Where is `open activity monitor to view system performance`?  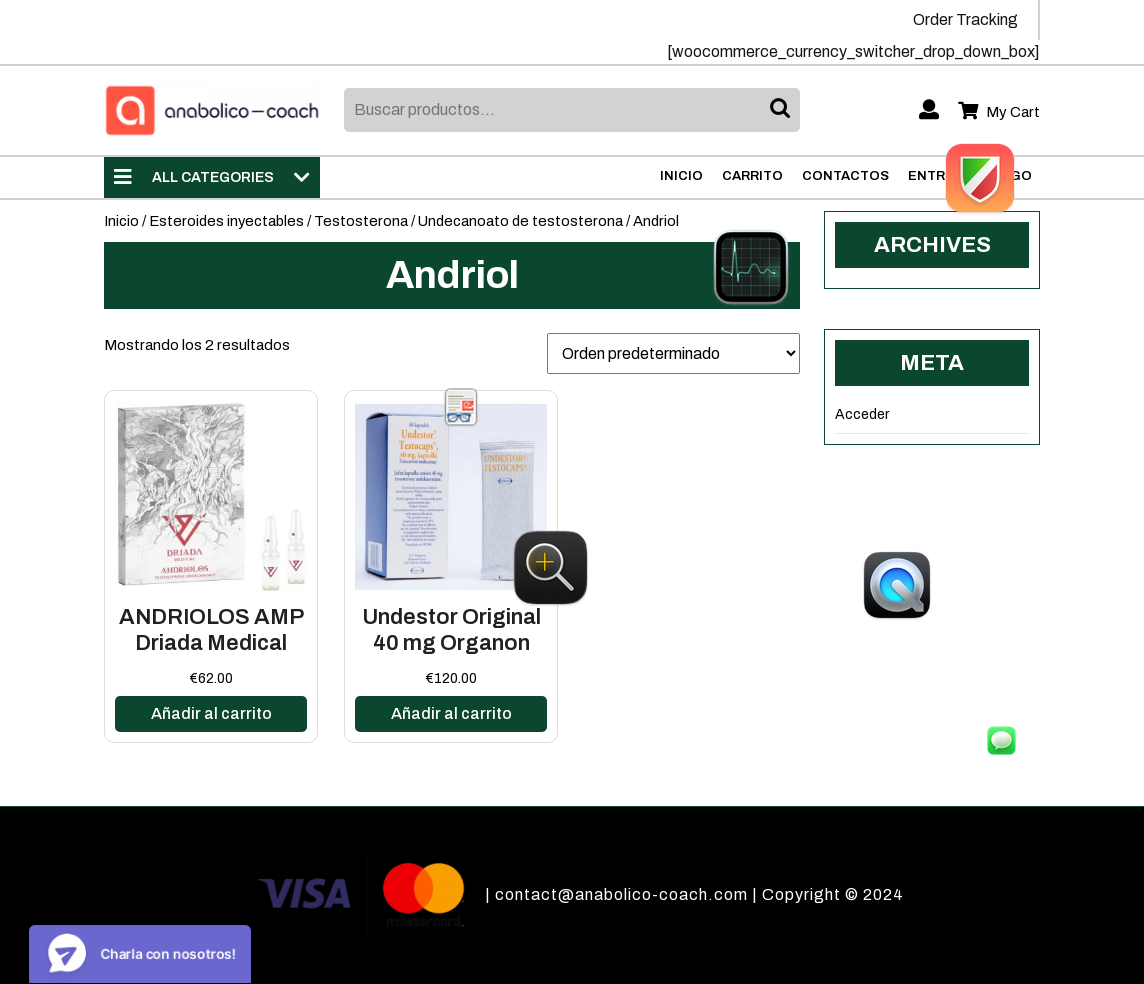 open activity monitor to view system performance is located at coordinates (751, 267).